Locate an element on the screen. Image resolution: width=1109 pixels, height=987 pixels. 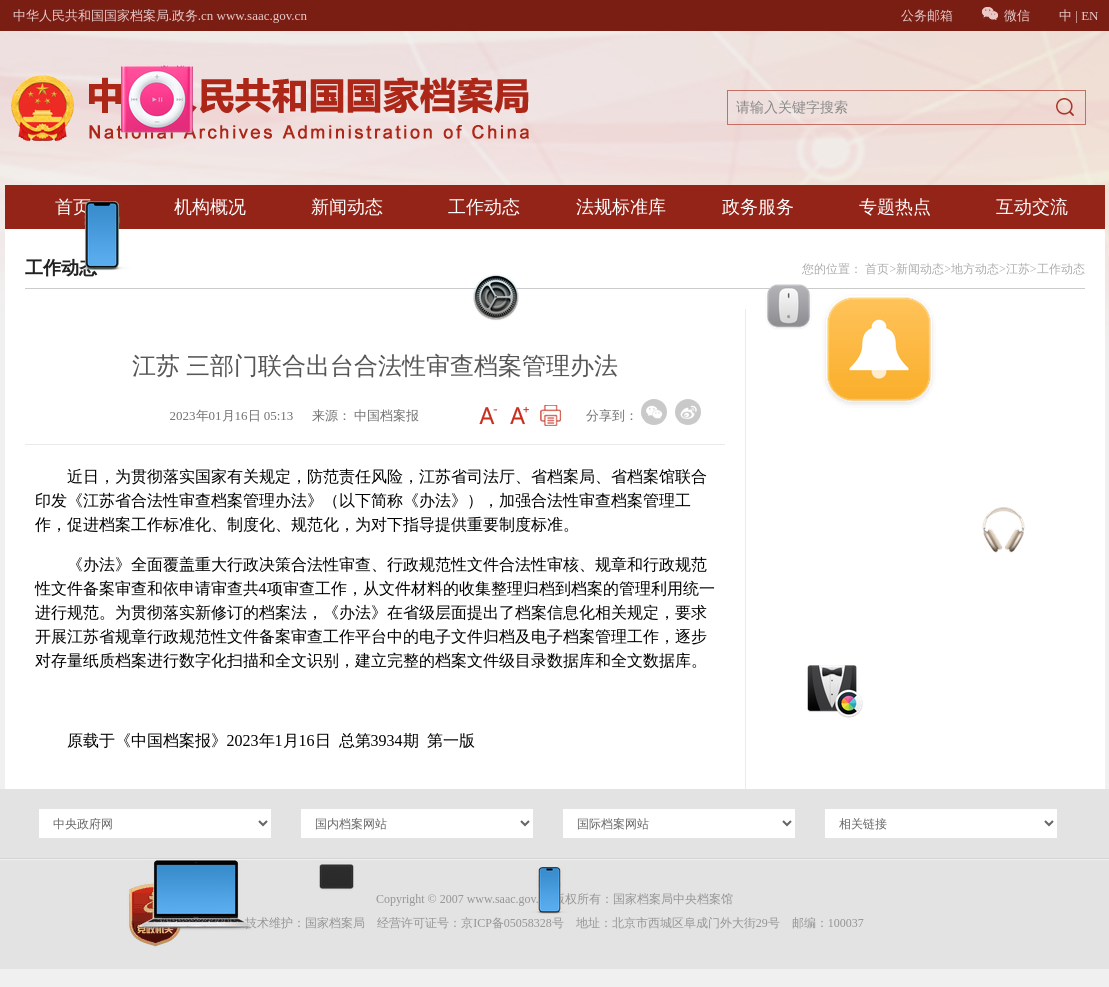
iPhone 11 or 12 device icon is located at coordinates (102, 236).